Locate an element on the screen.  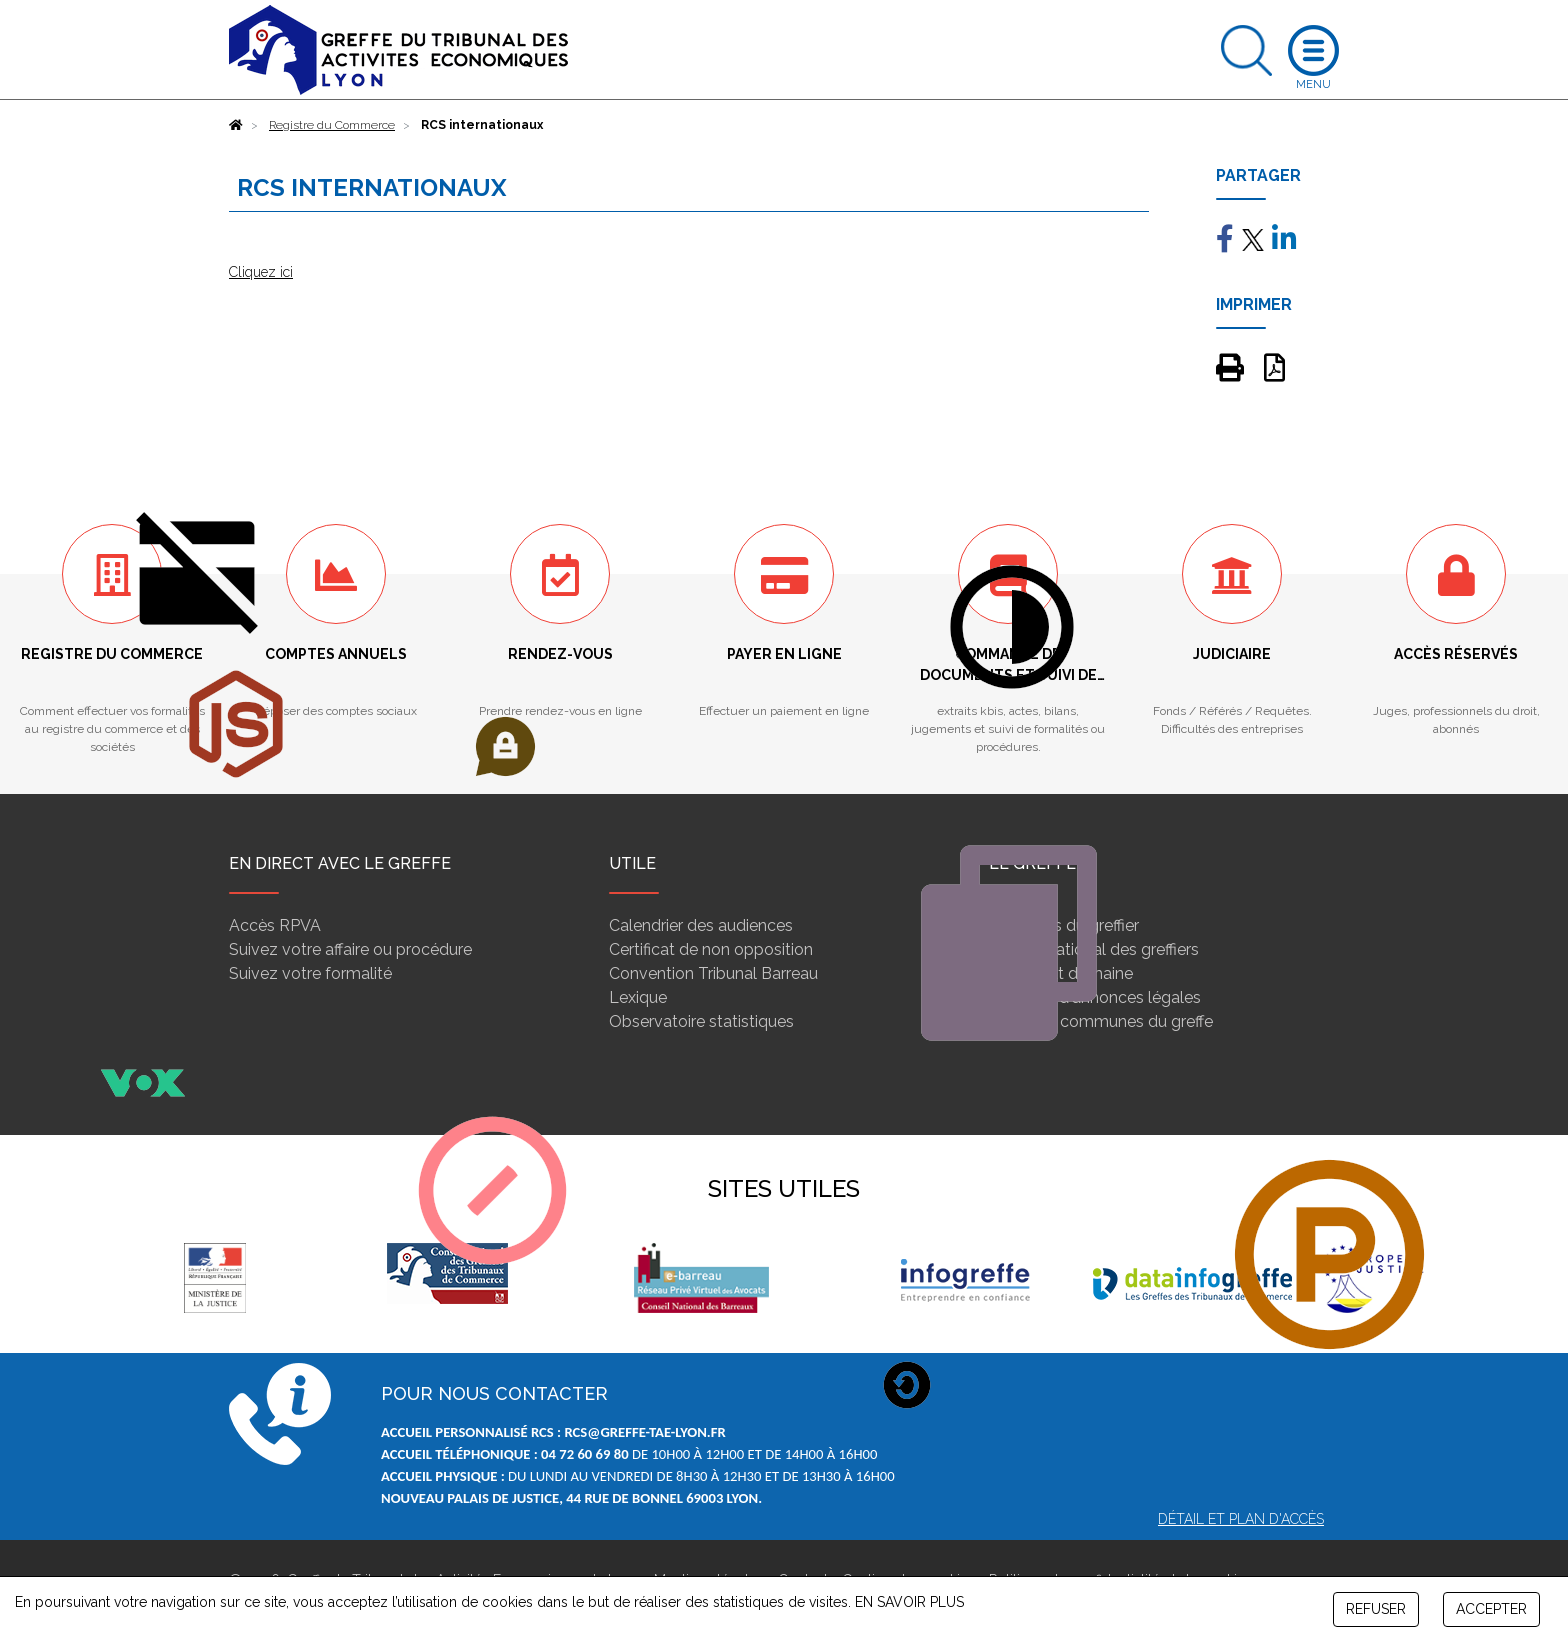
vox media logo is located at coordinates (143, 1083).